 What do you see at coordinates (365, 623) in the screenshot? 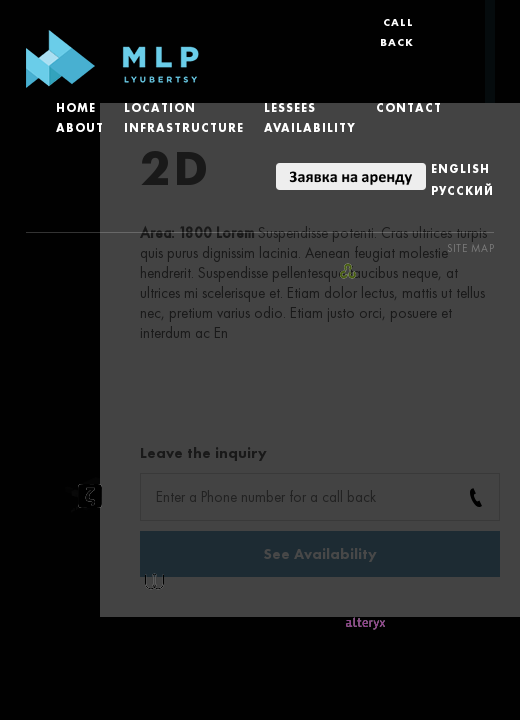
I see `alteryx logo - link to alteryx data analytics platform` at bounding box center [365, 623].